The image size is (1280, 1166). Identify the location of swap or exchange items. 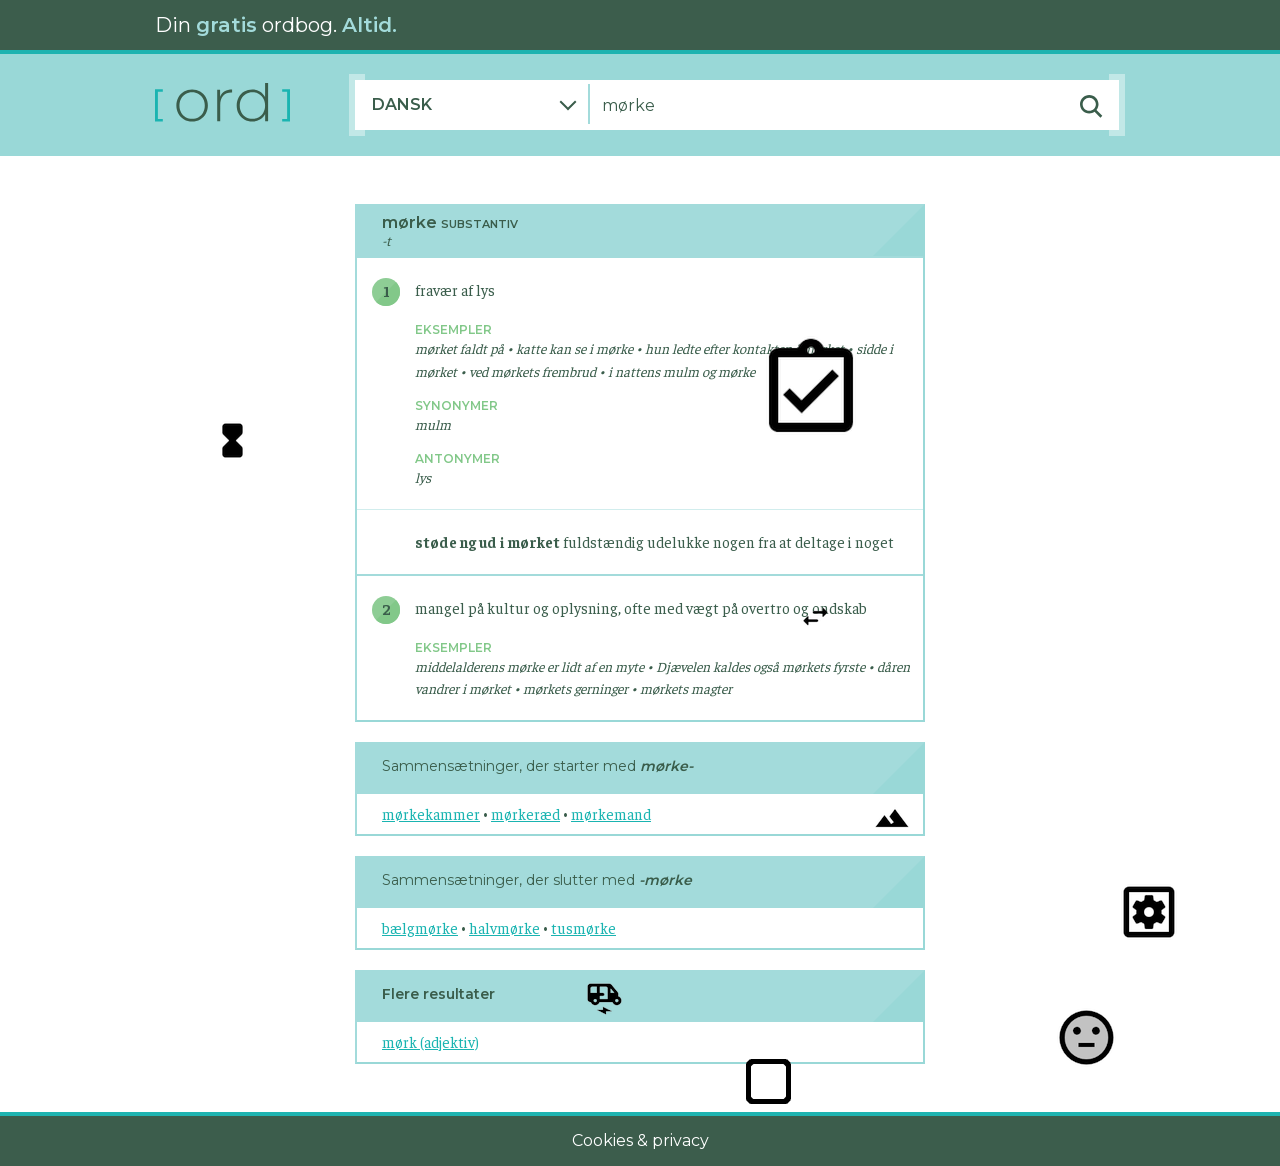
(815, 616).